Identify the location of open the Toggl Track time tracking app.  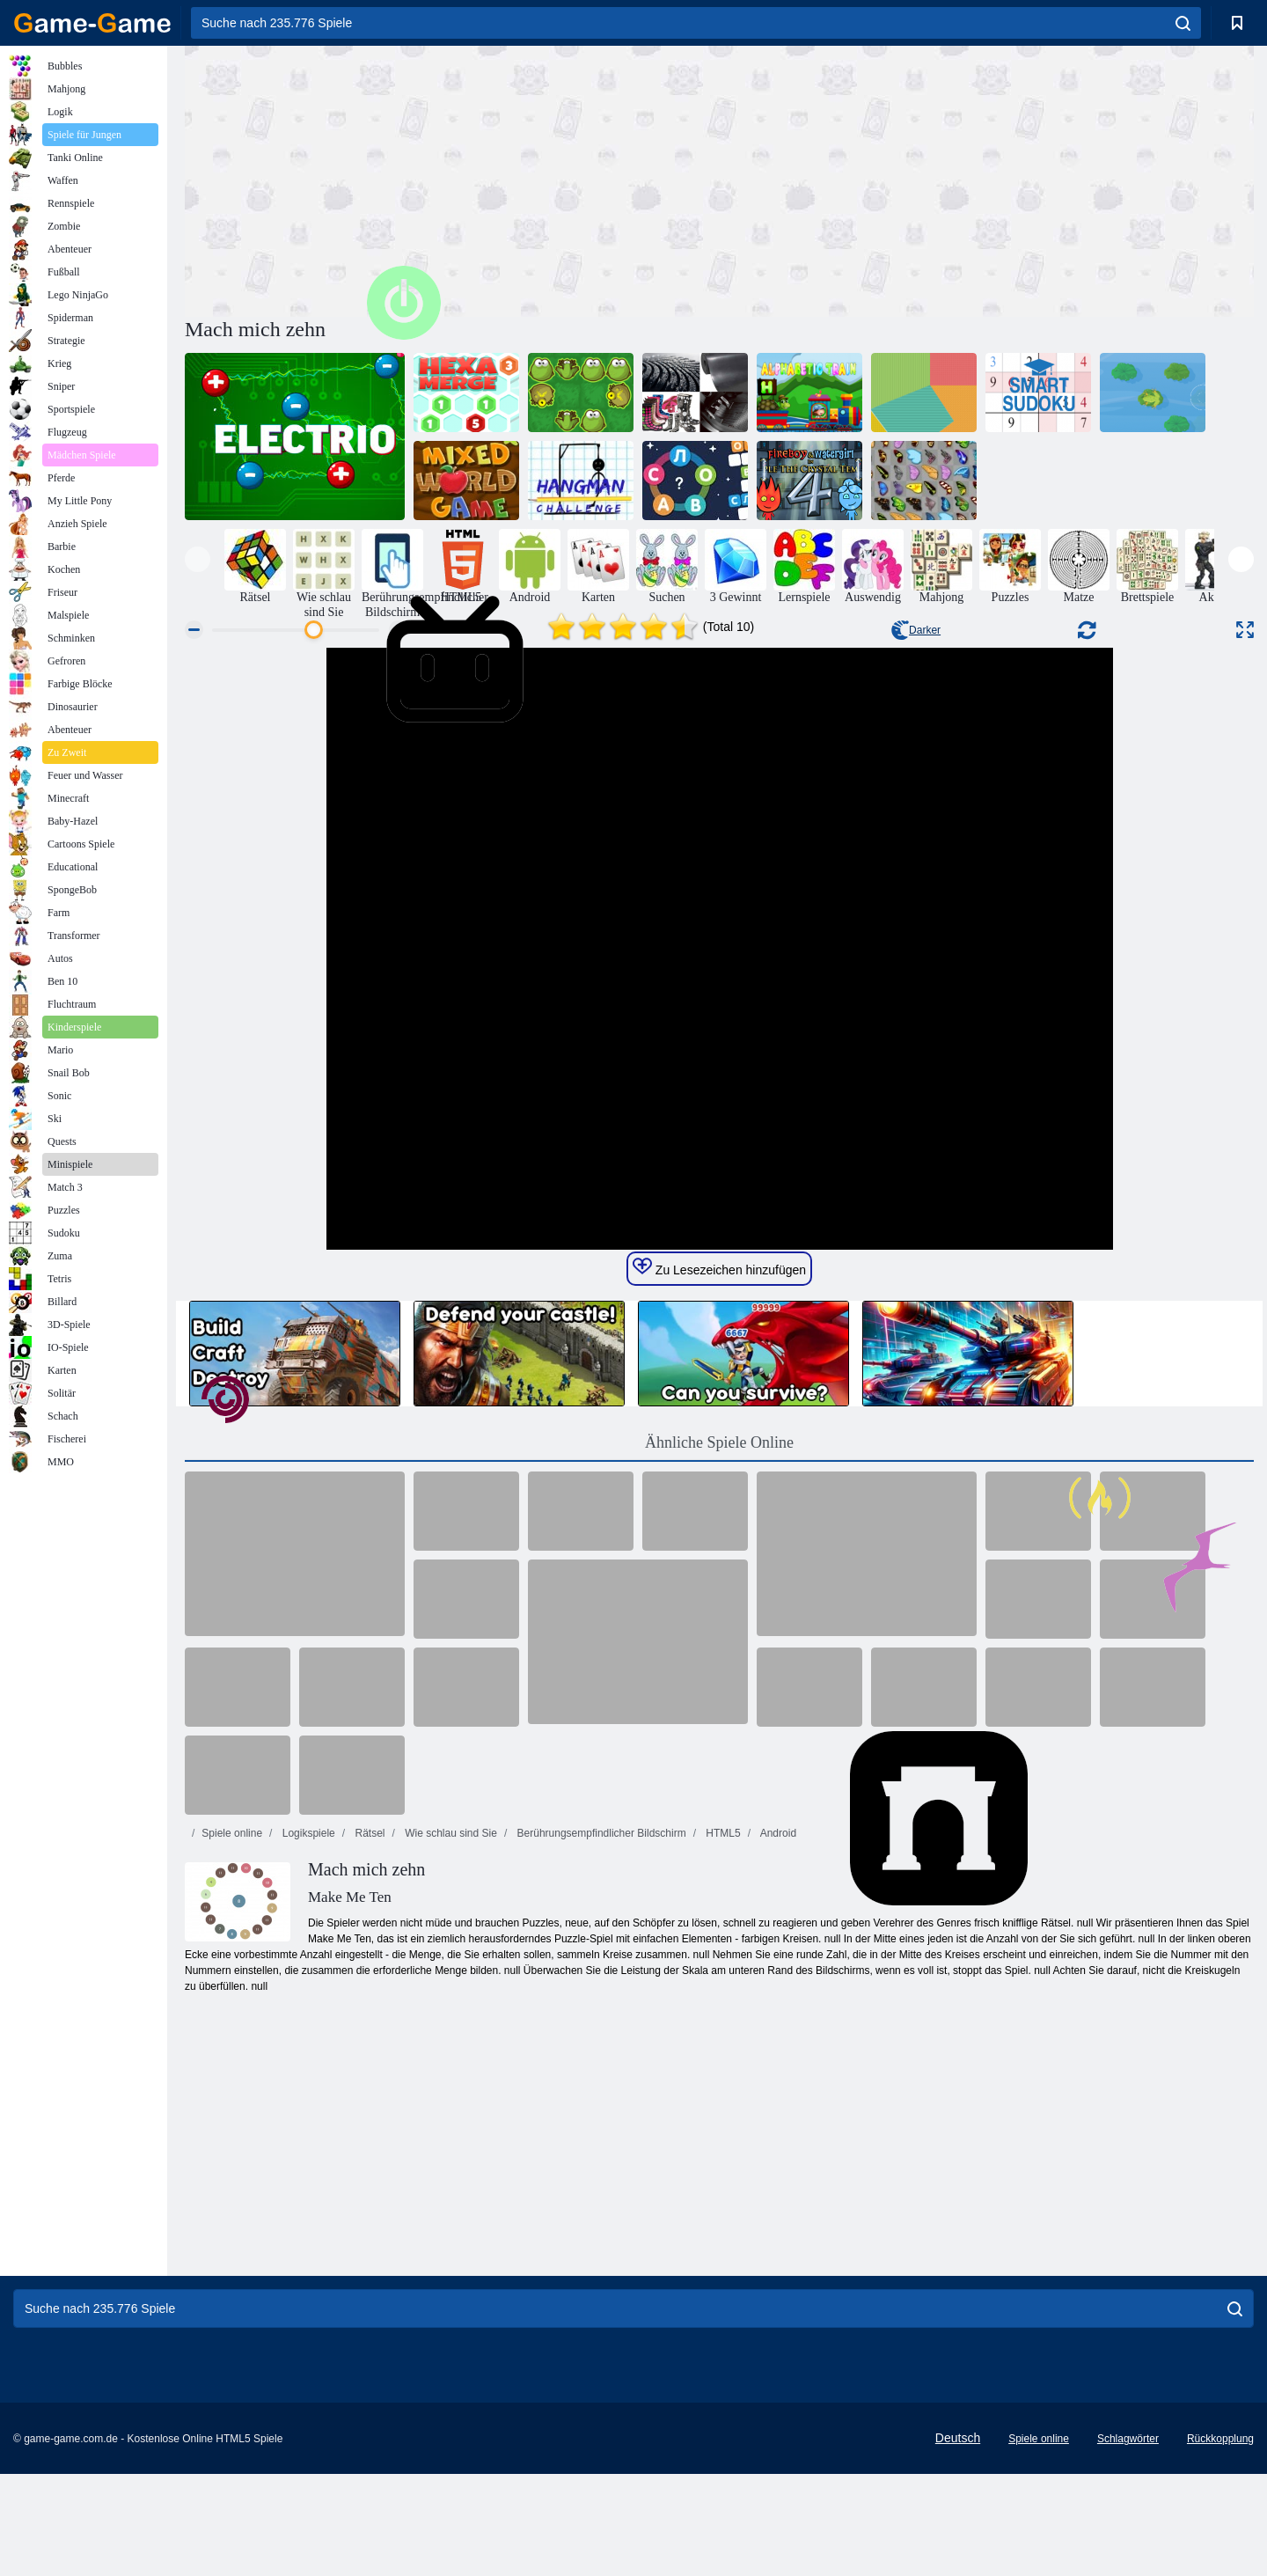
(404, 303).